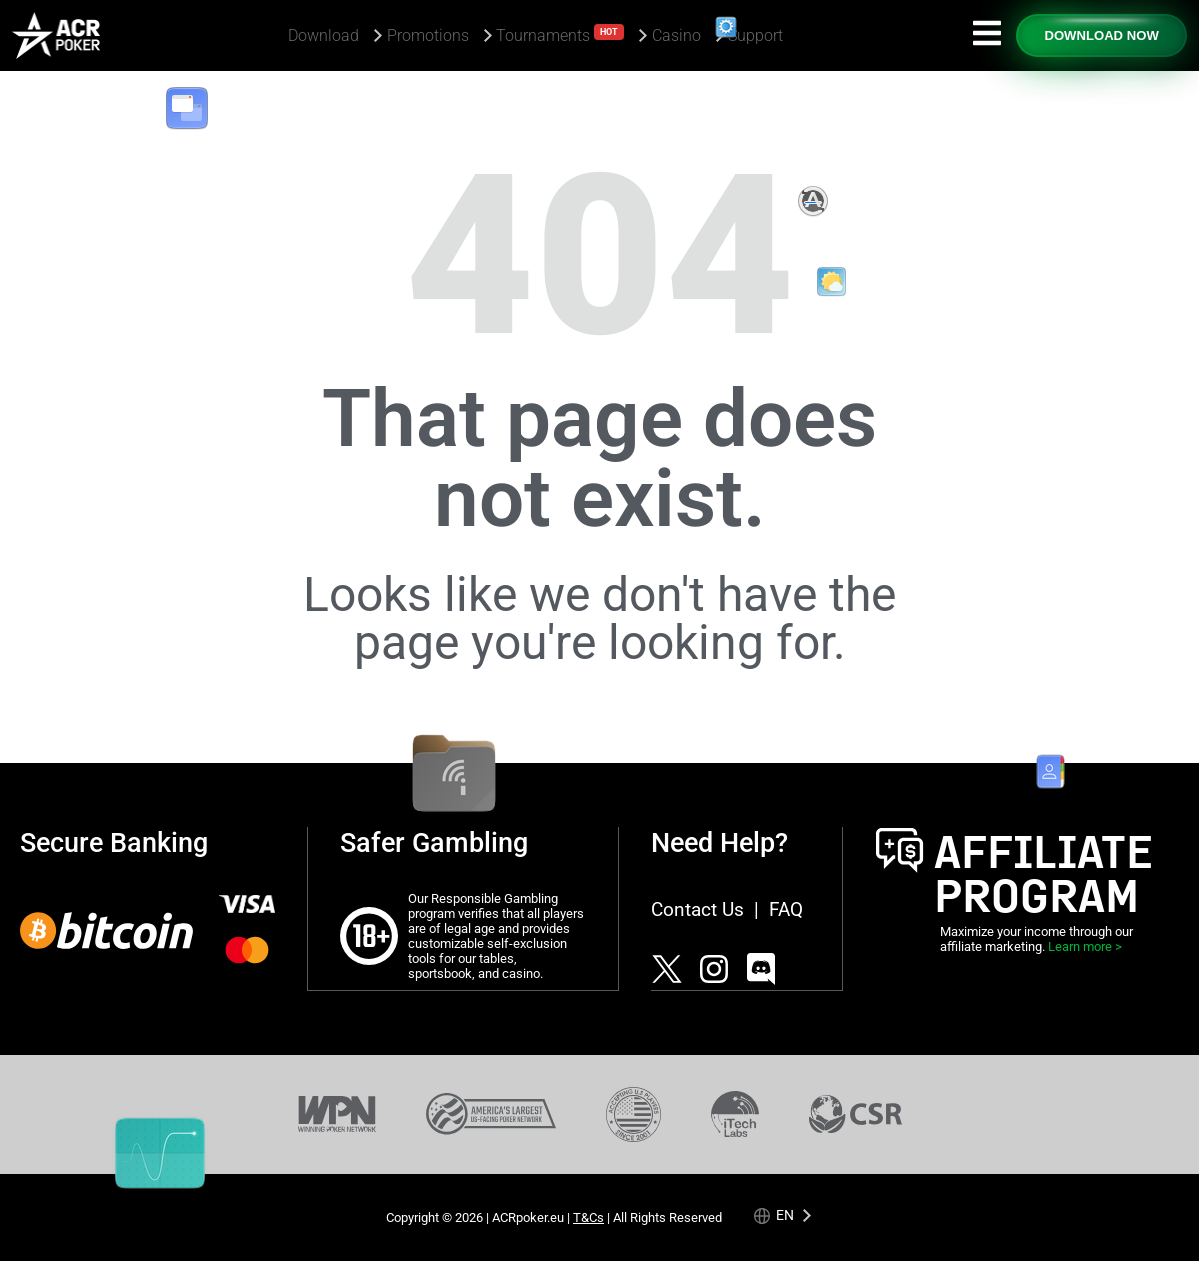 This screenshot has width=1199, height=1283. Describe the element at coordinates (454, 773) in the screenshot. I see `open insync cloud sync folder` at that location.